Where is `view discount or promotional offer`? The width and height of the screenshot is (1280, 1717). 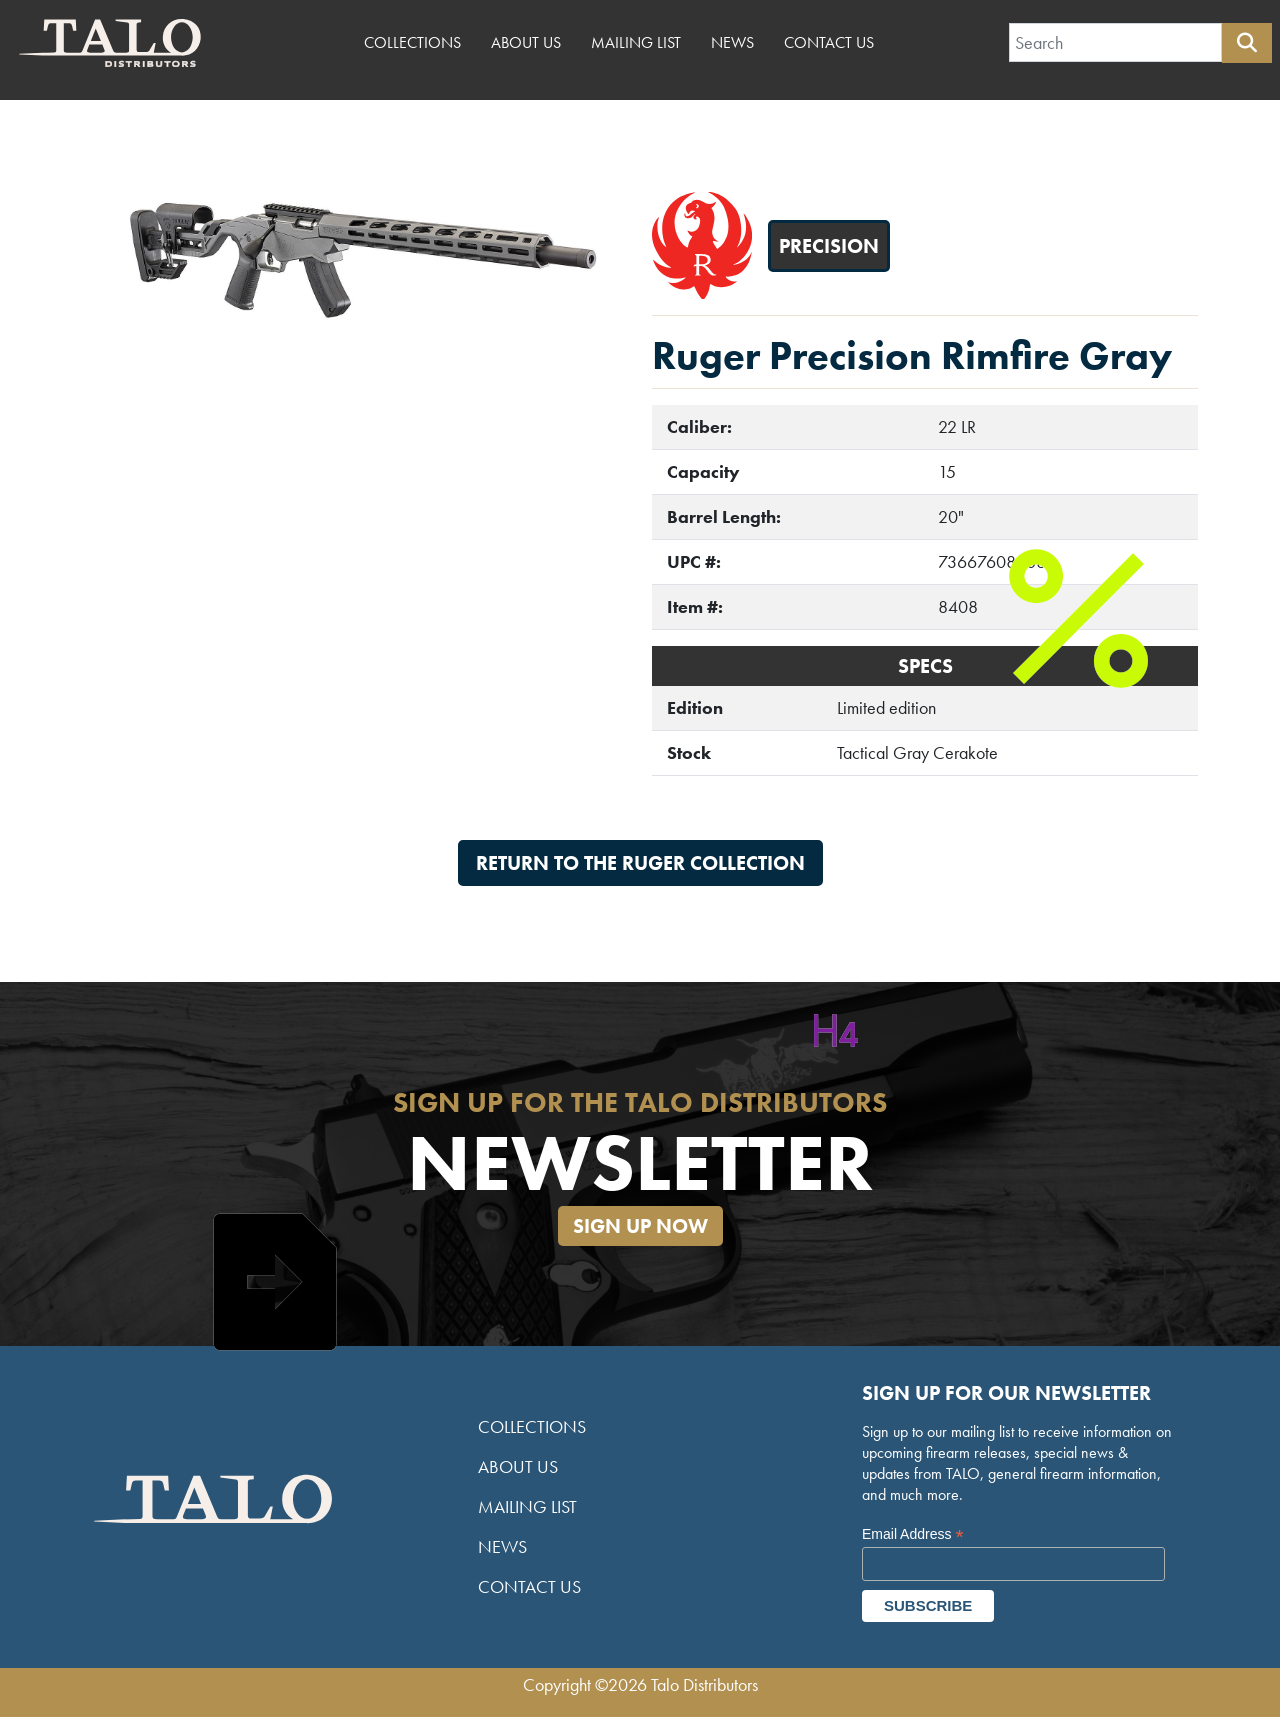 view discount or promotional offer is located at coordinates (1078, 618).